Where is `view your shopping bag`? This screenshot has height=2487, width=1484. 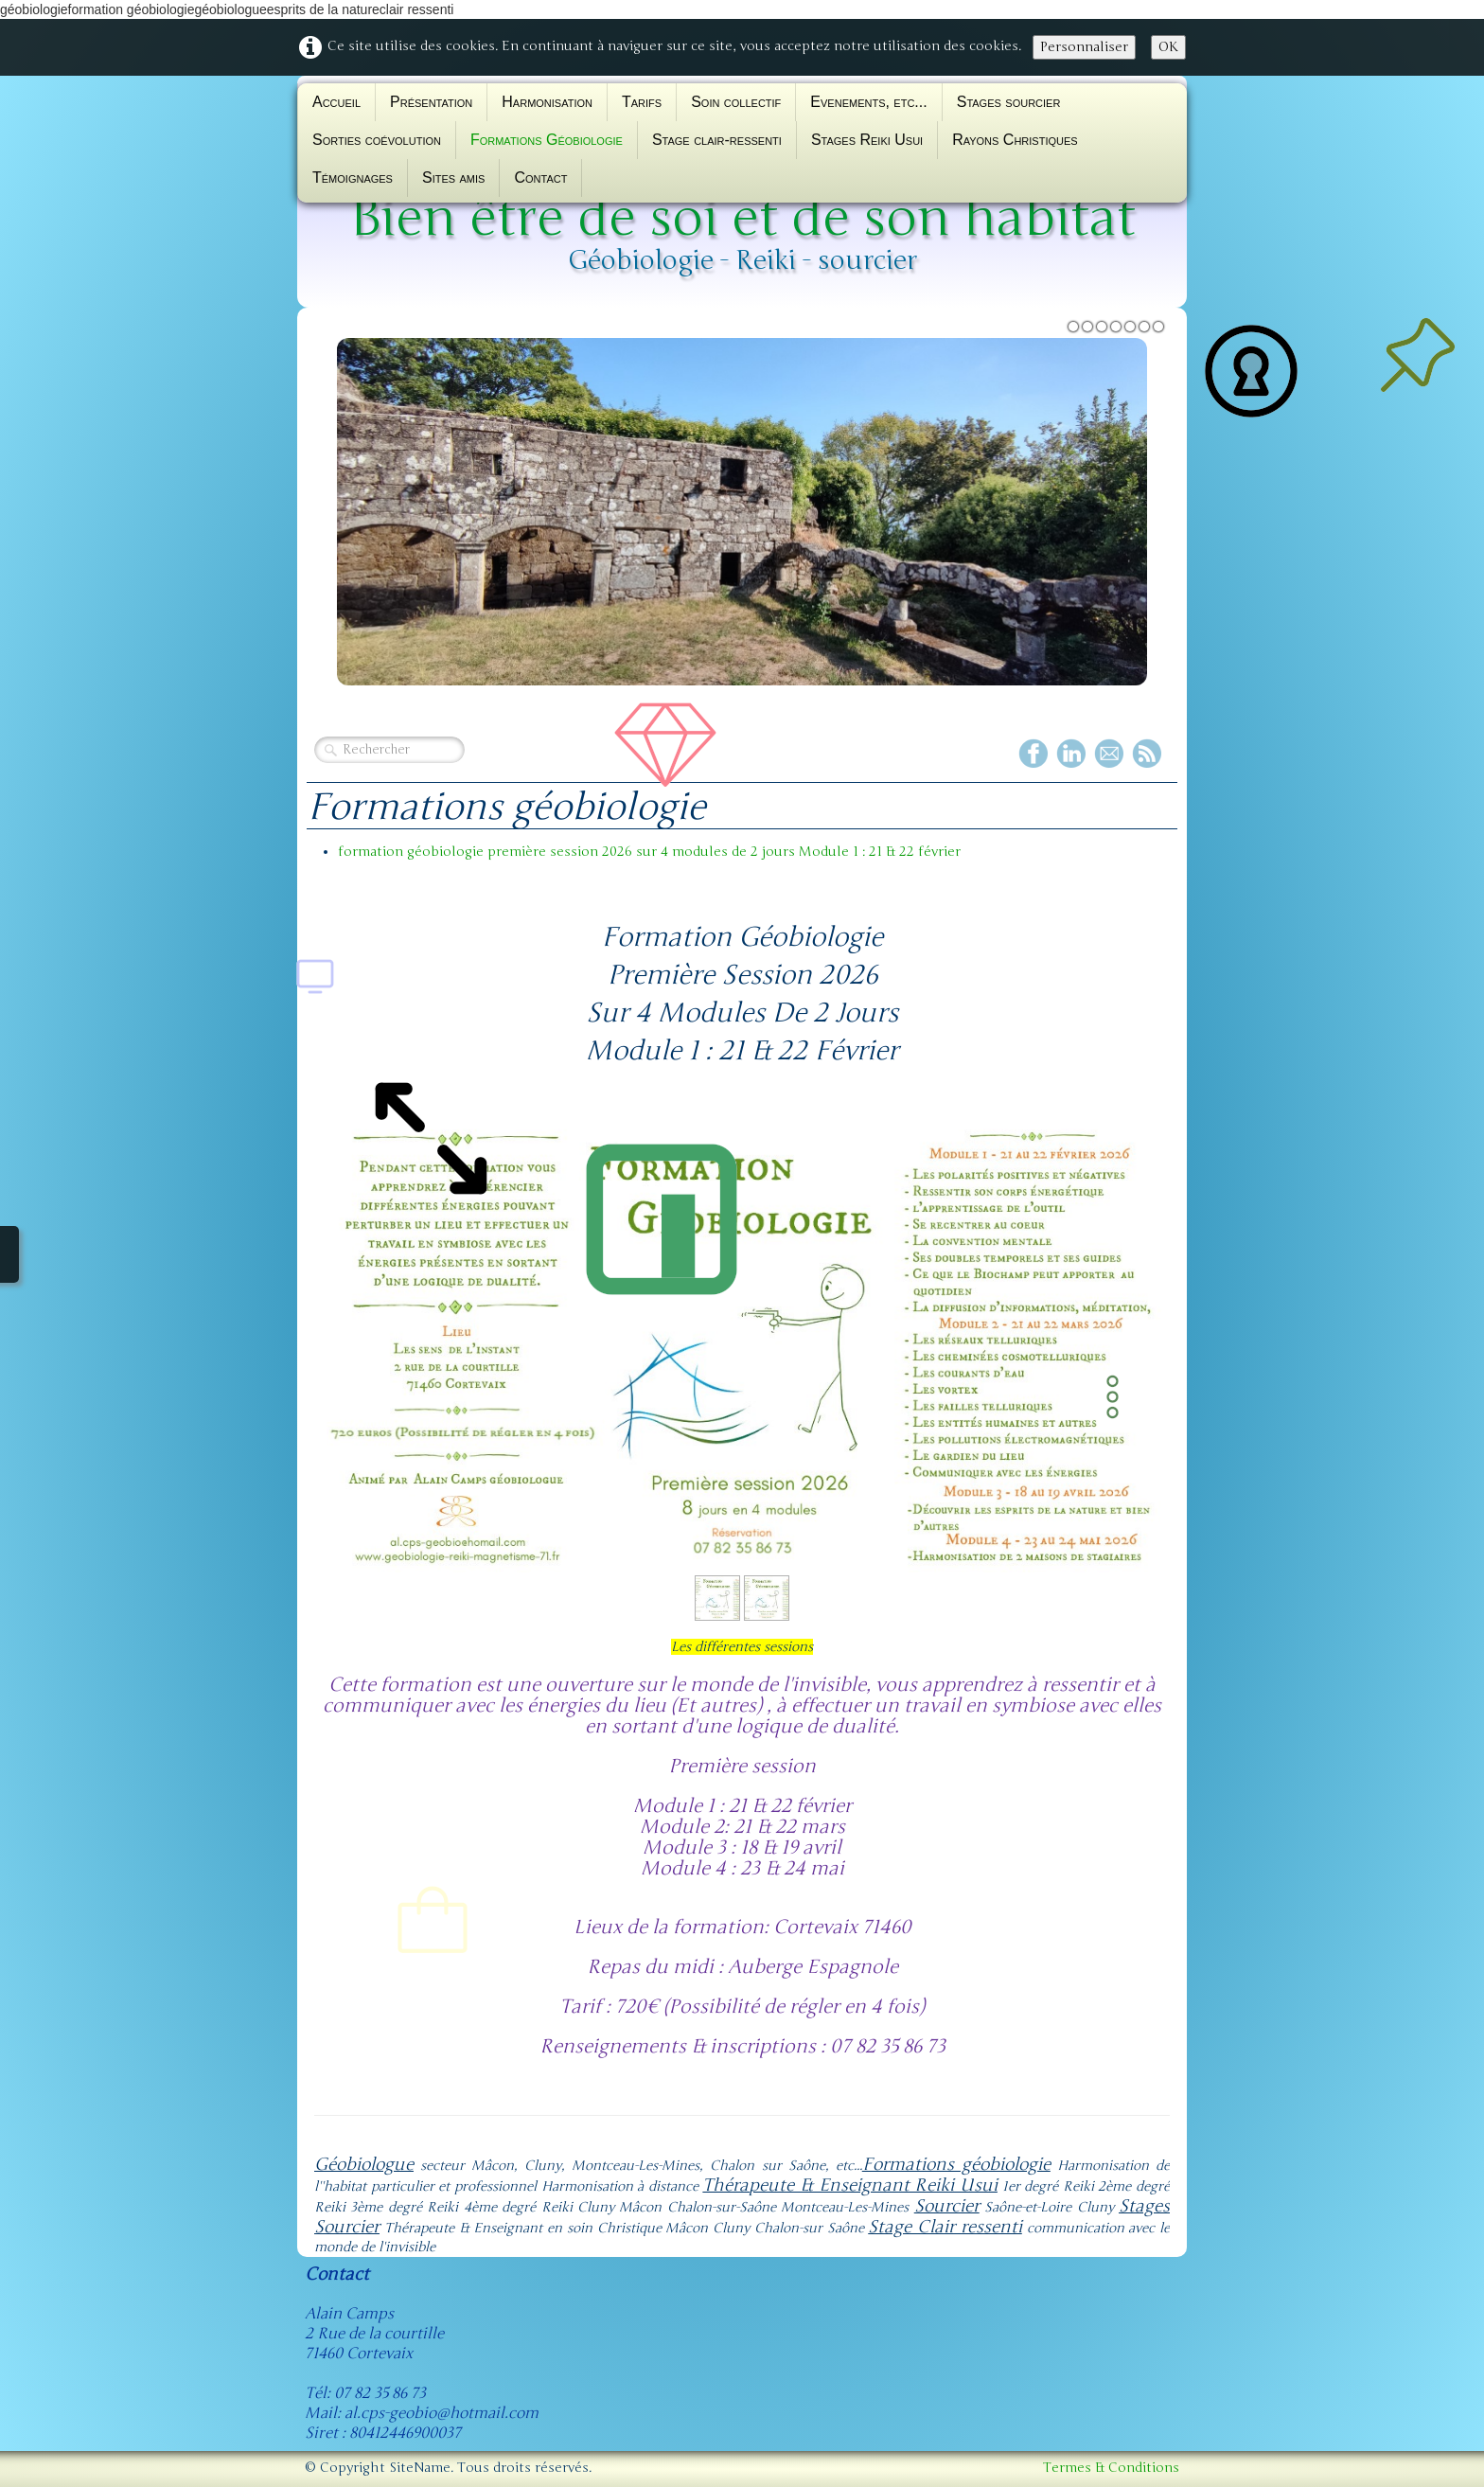
view your shopping bag is located at coordinates (433, 1924).